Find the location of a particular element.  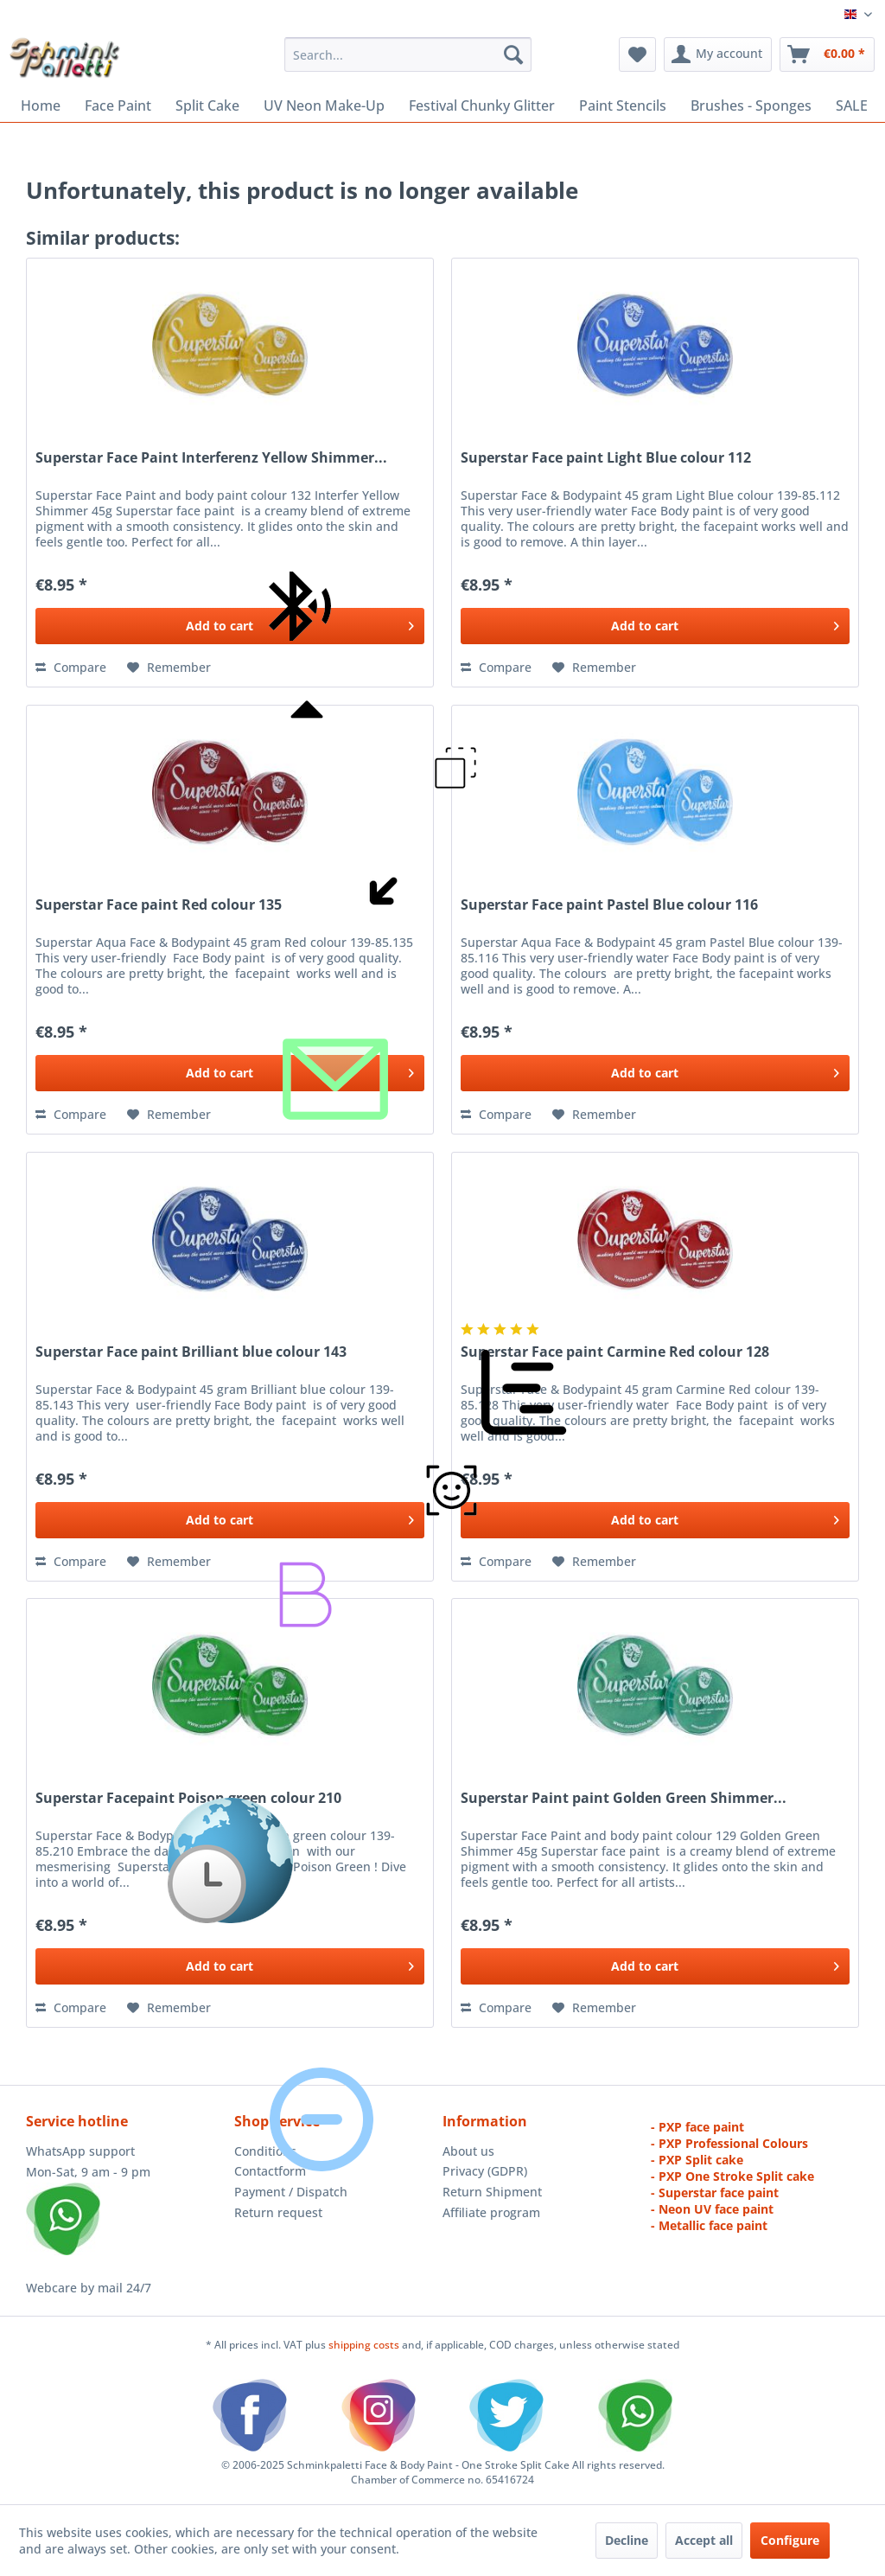

send selection to background layer is located at coordinates (455, 768).